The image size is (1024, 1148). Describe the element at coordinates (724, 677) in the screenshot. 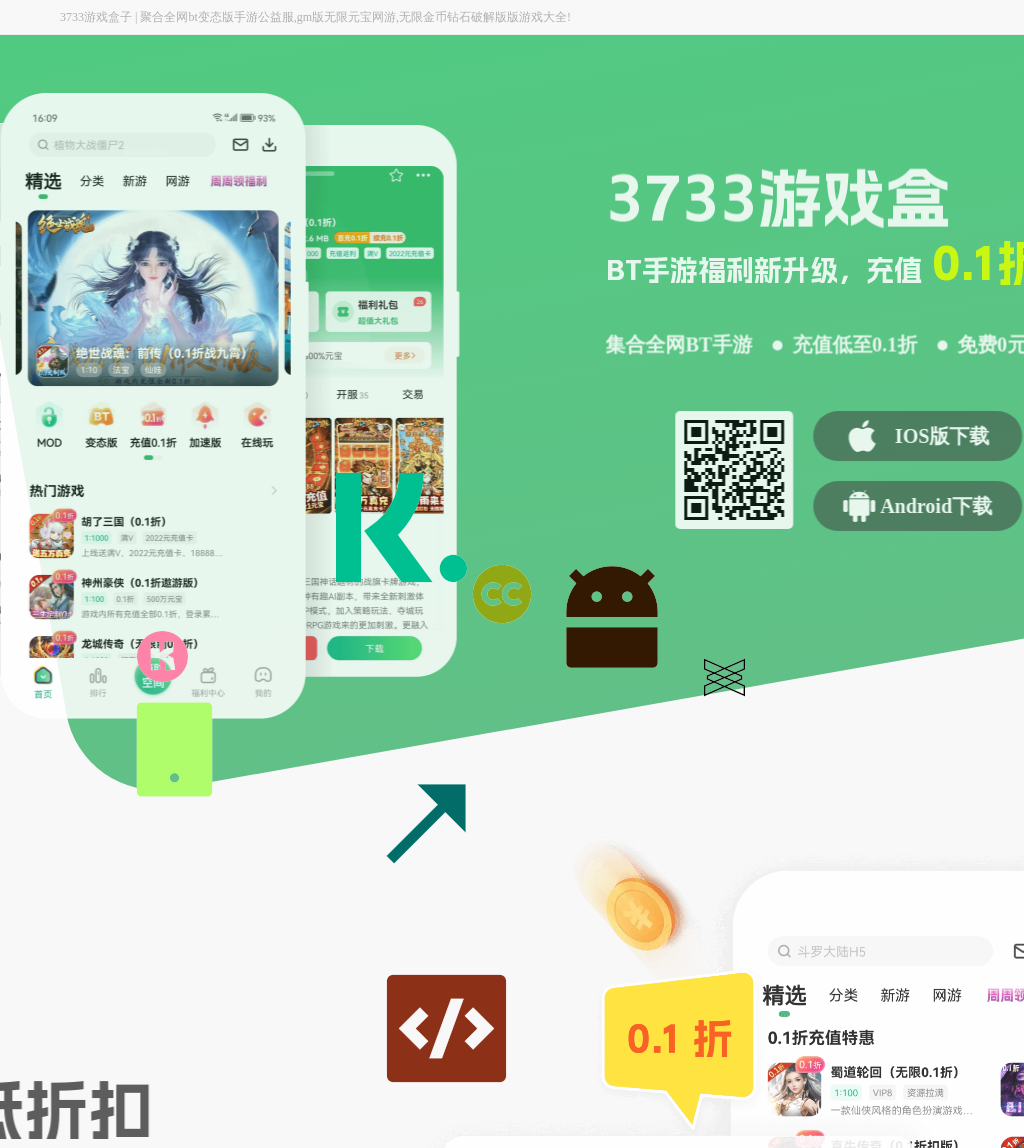

I see `posit brand logo` at that location.